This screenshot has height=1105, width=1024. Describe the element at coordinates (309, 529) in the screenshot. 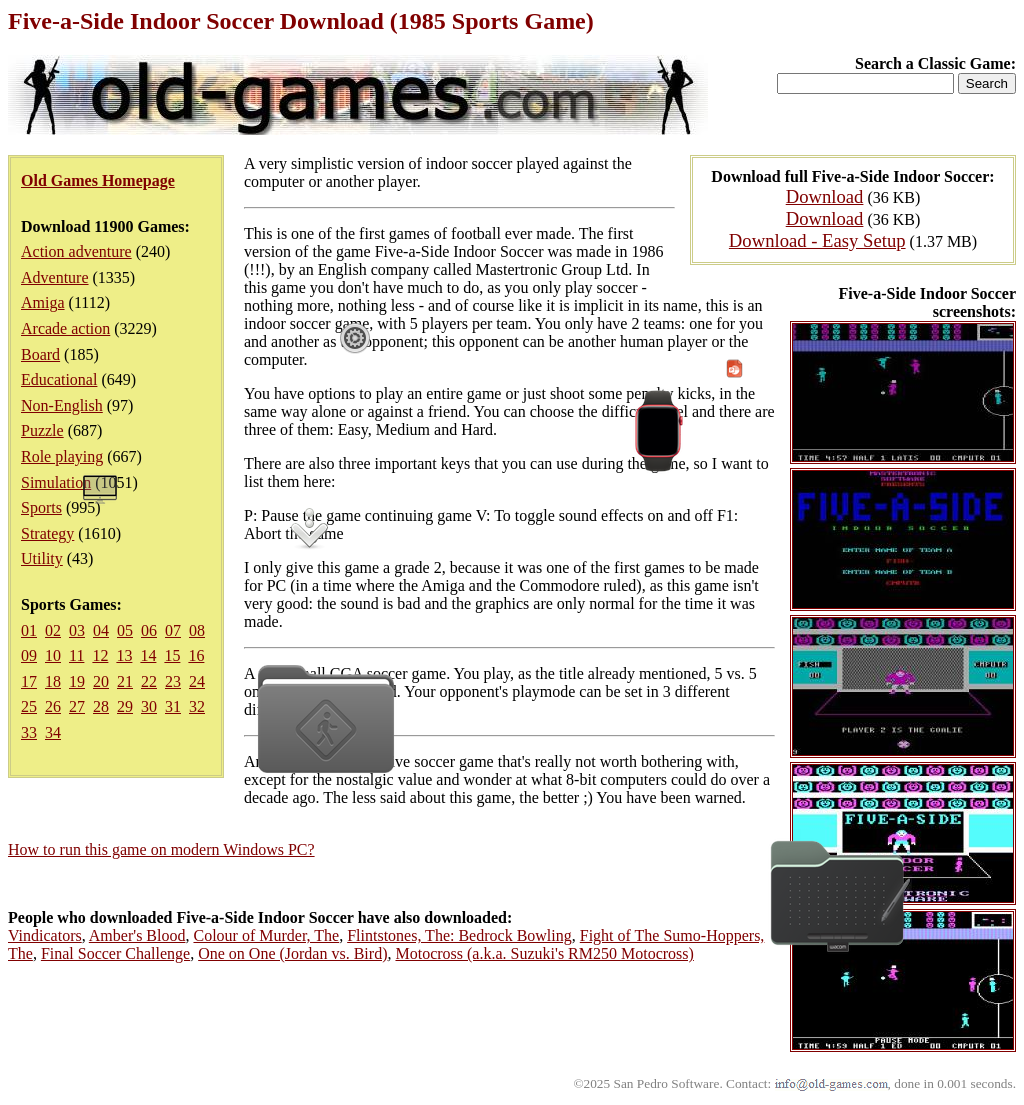

I see `scroll down or view more content` at that location.